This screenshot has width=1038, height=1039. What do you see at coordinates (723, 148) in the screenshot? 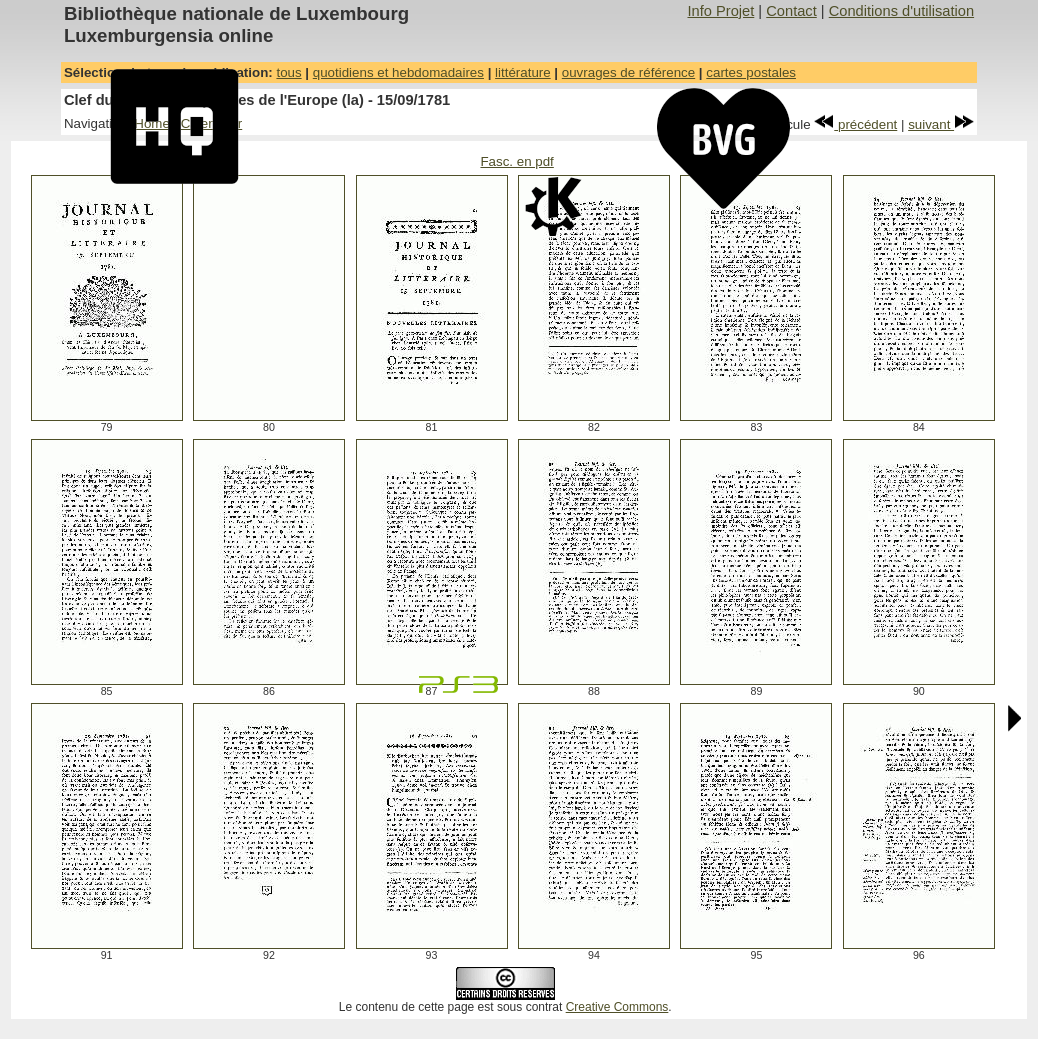
I see `BVG (Berlin public transit) app or service` at bounding box center [723, 148].